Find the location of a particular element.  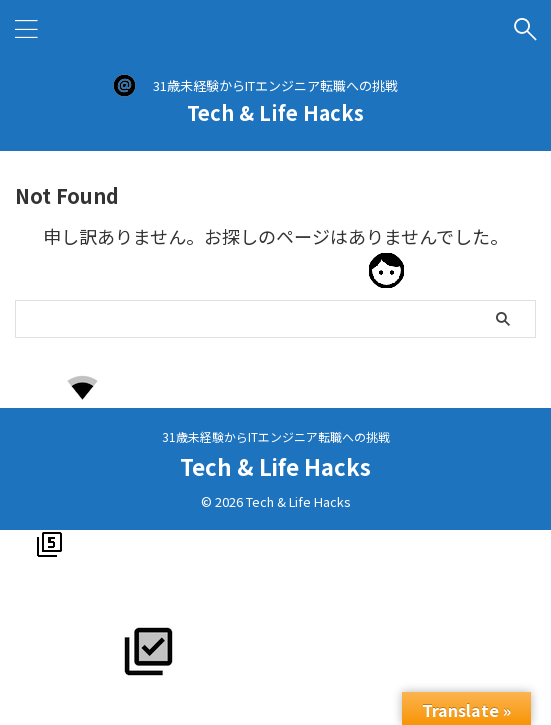

access email or contact options is located at coordinates (124, 85).